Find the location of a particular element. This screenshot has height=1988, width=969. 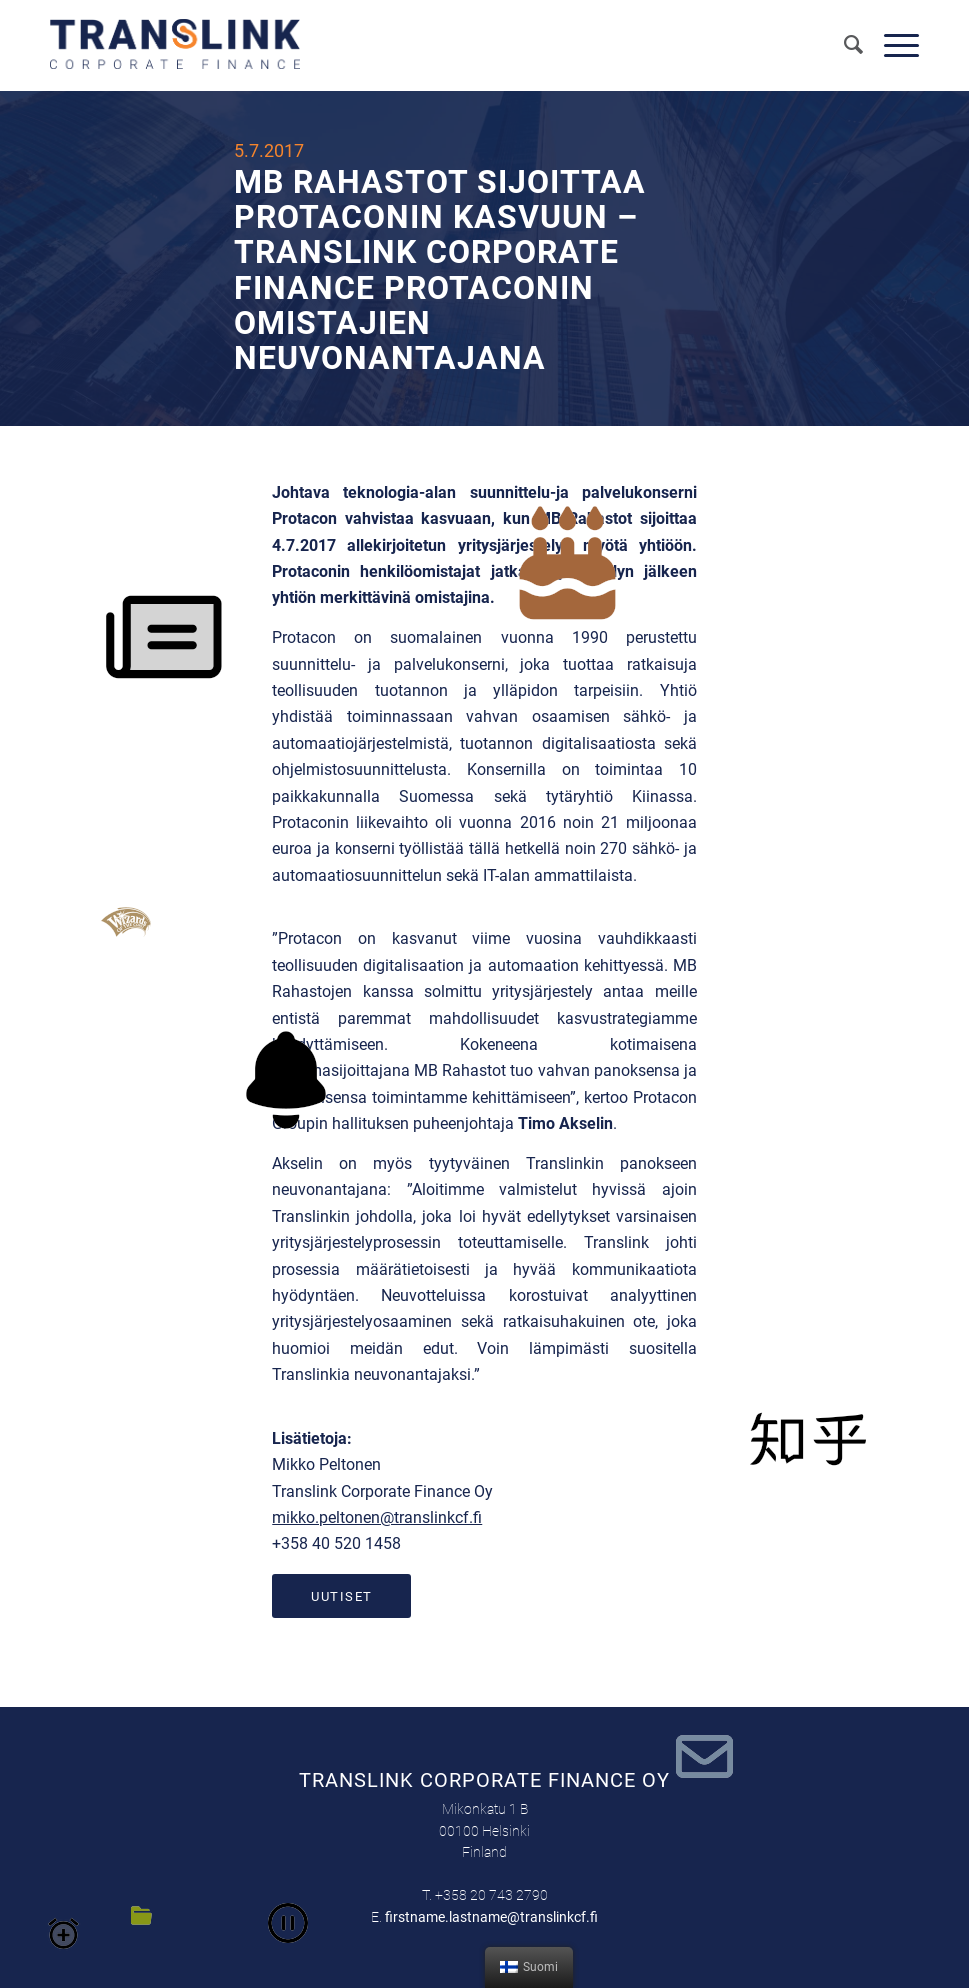

open your inbox or email messages is located at coordinates (704, 1756).